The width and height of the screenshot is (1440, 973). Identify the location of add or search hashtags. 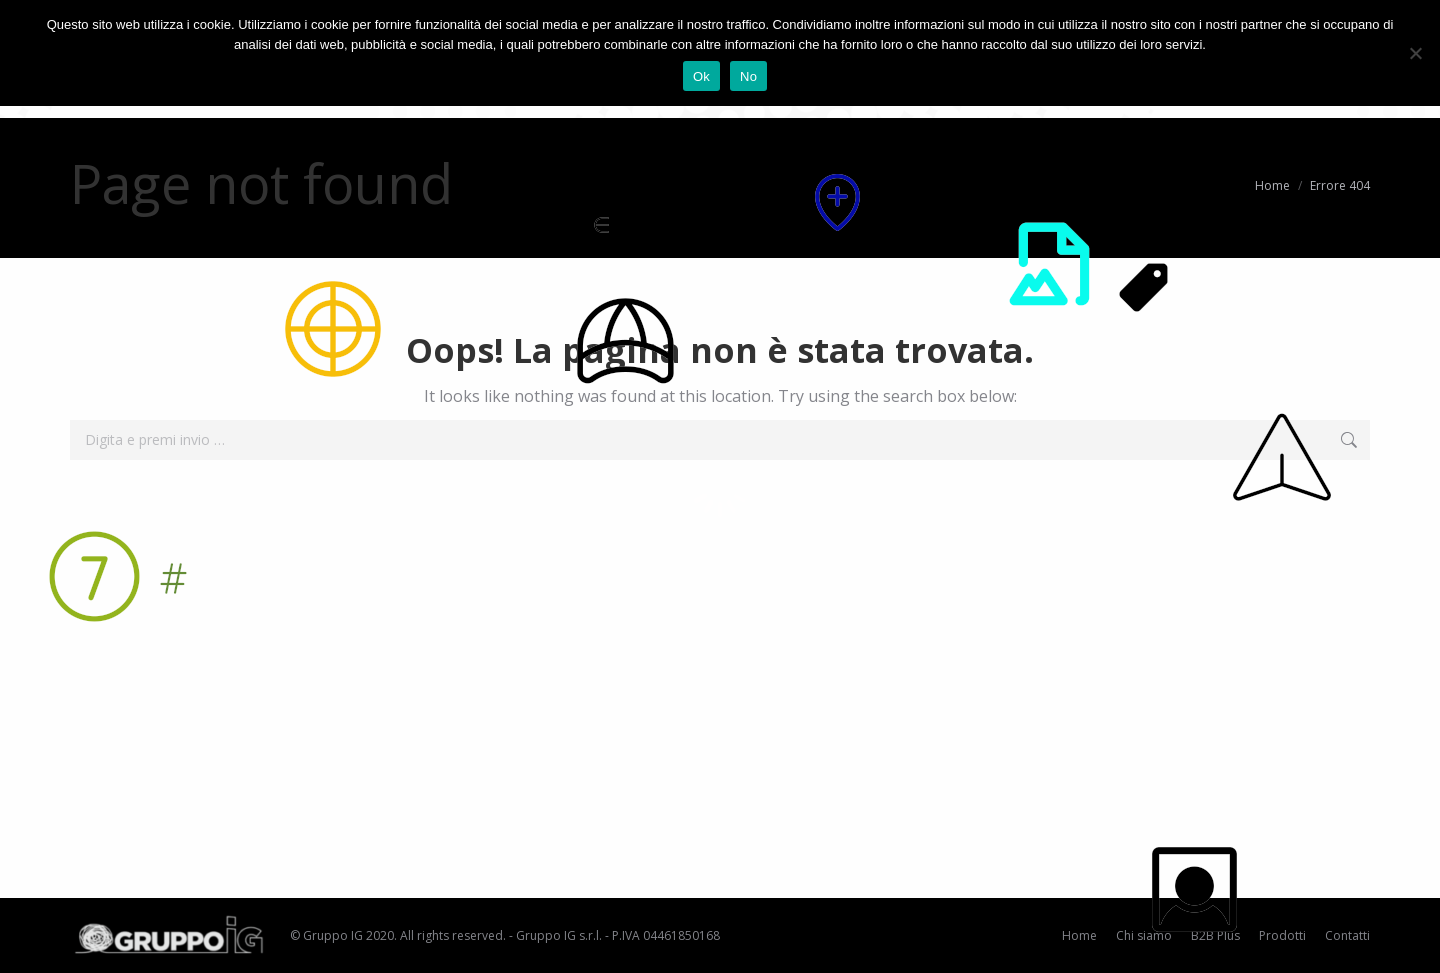
(173, 578).